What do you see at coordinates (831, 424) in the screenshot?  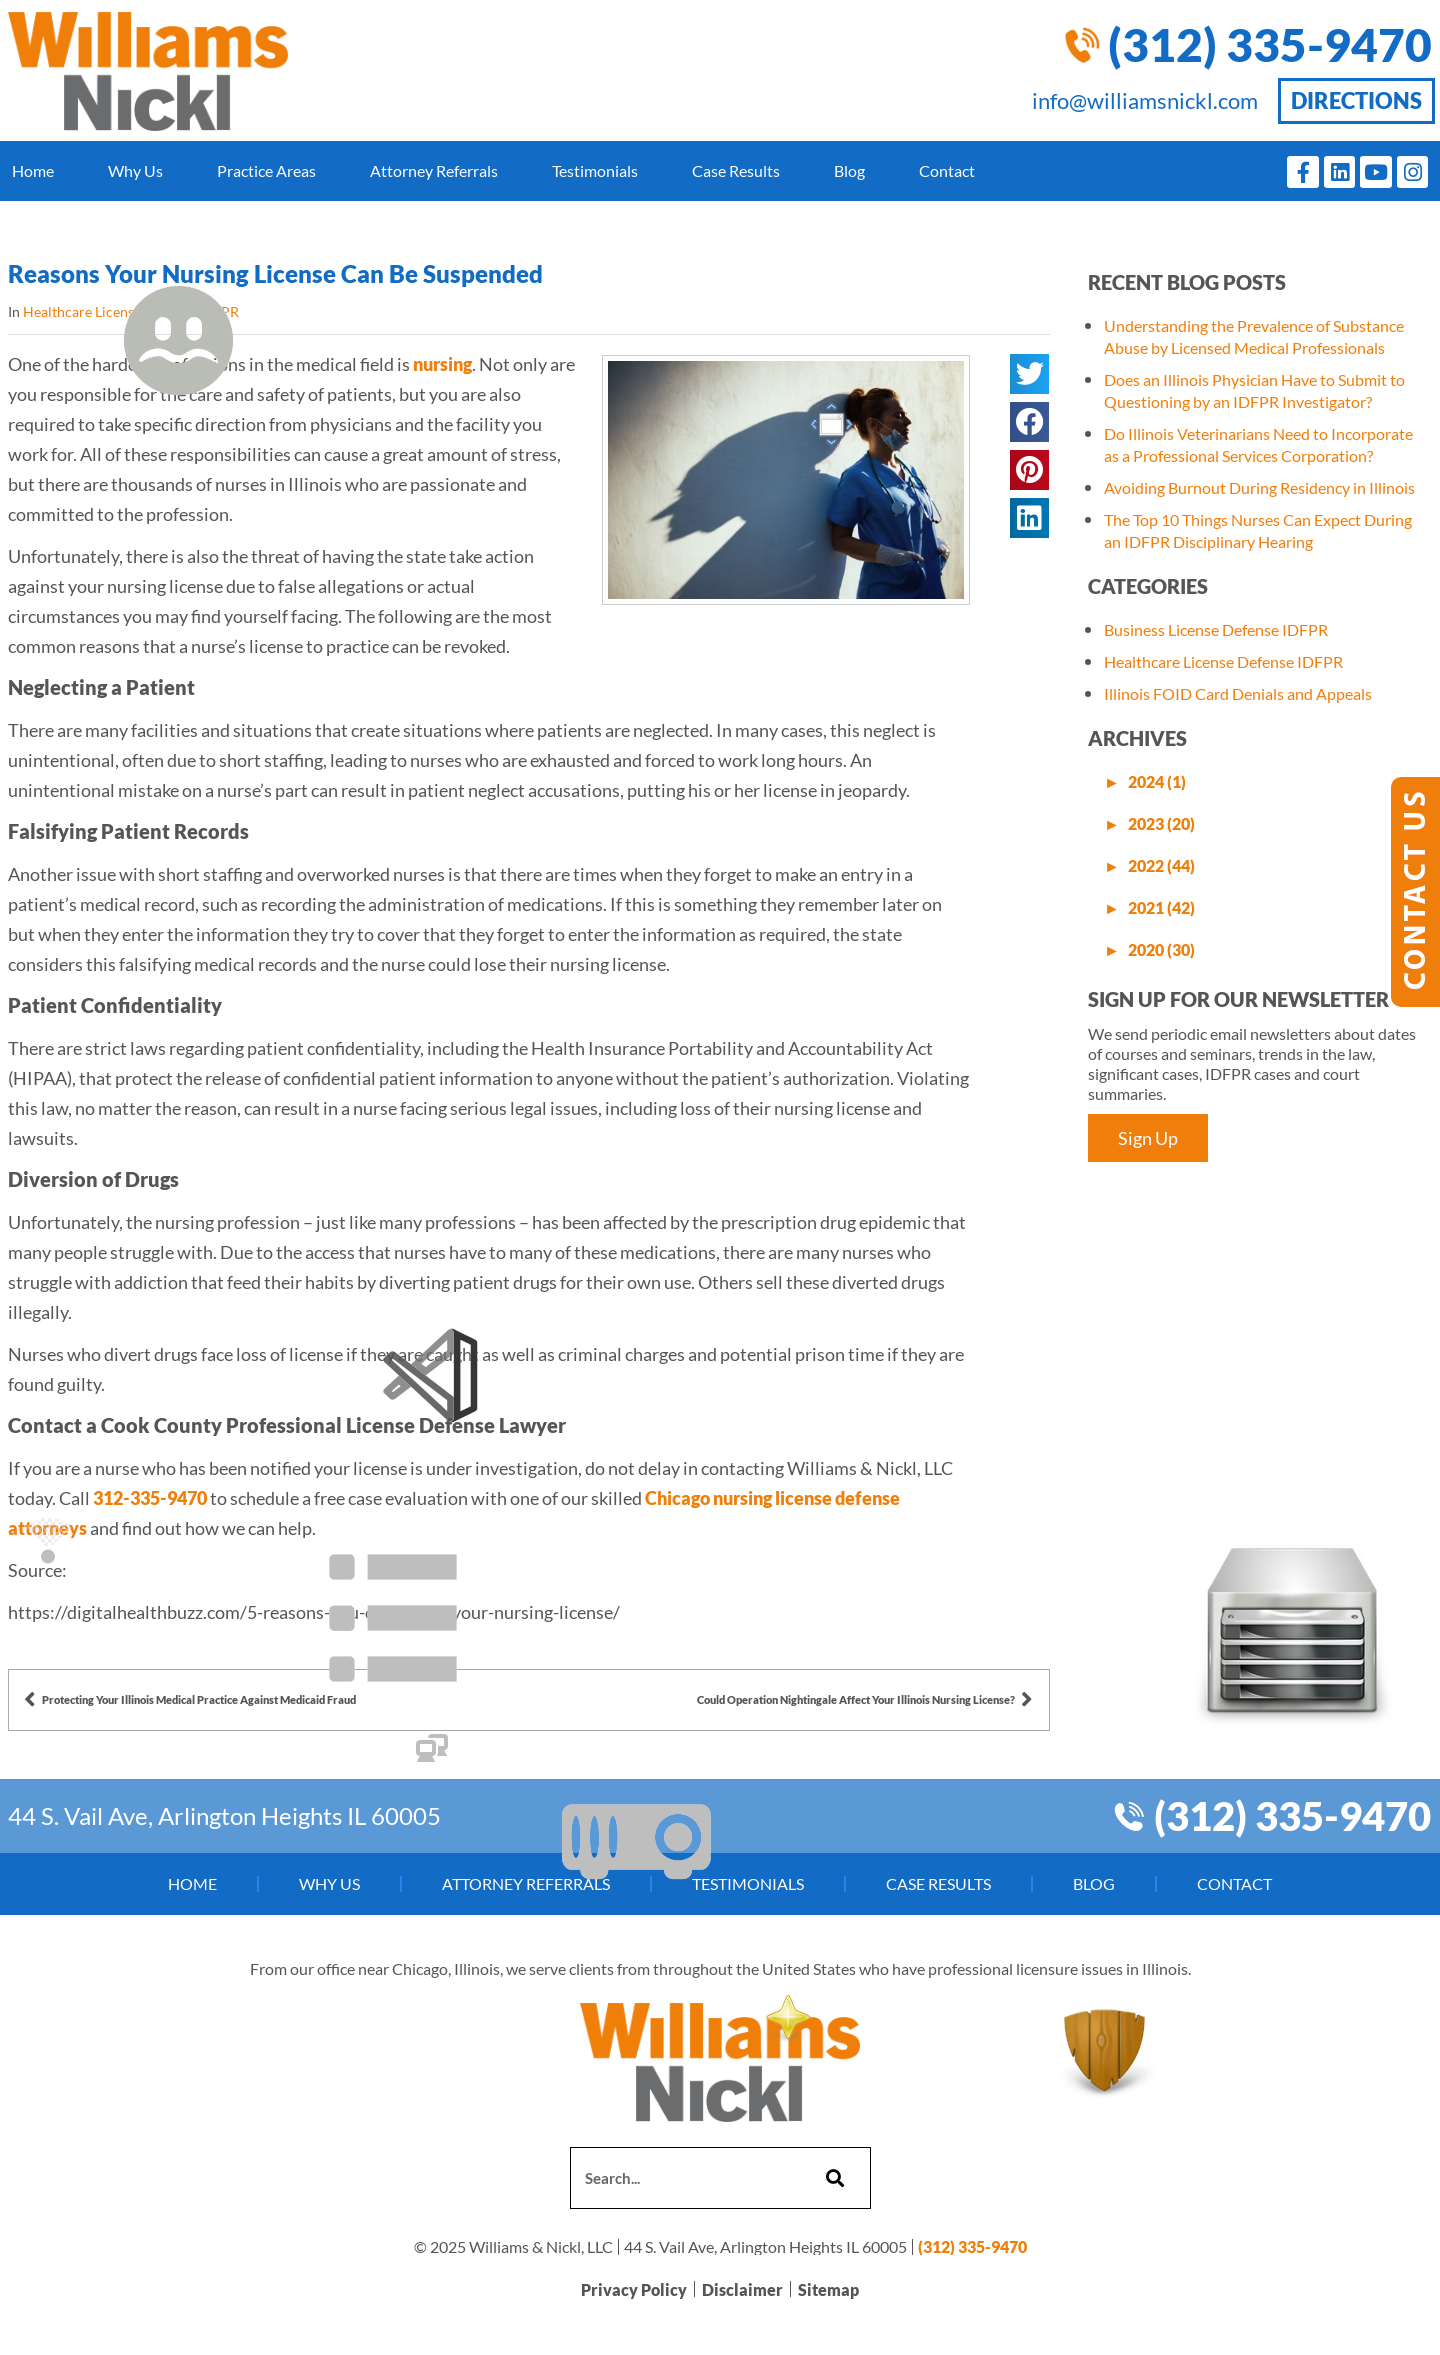 I see `expand window to fullscreen mode` at bounding box center [831, 424].